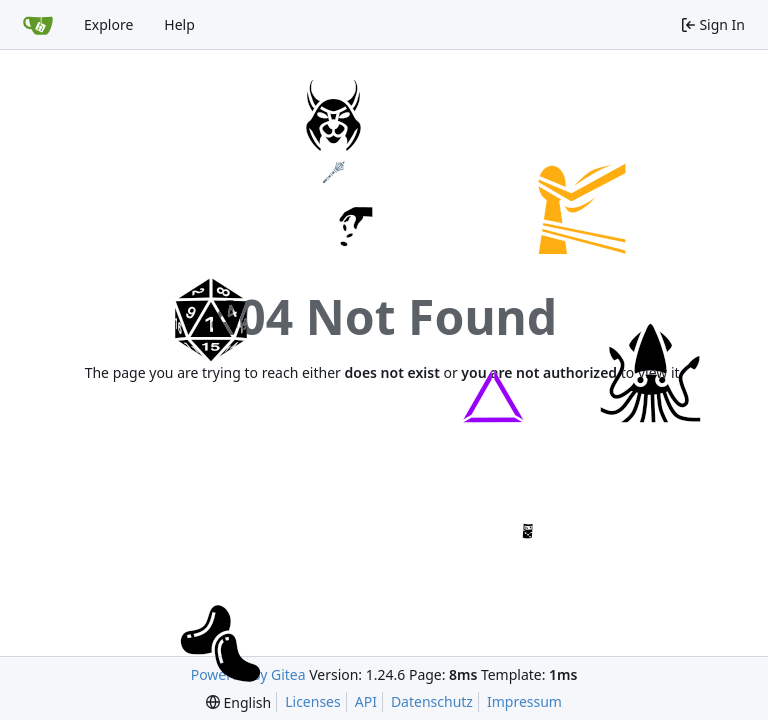 The width and height of the screenshot is (768, 720). What do you see at coordinates (352, 227) in the screenshot?
I see `make a payment or purchase` at bounding box center [352, 227].